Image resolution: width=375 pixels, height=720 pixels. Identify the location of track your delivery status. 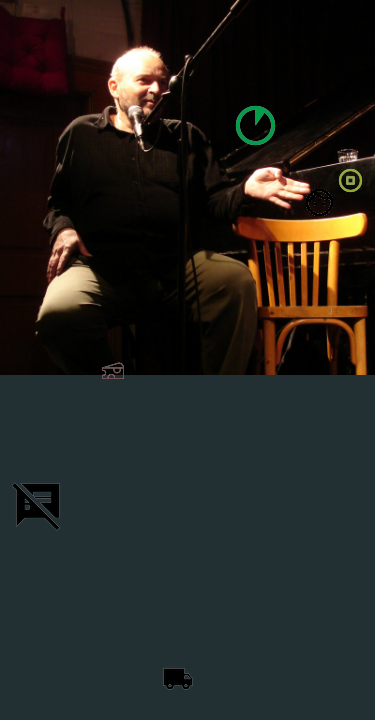
(178, 679).